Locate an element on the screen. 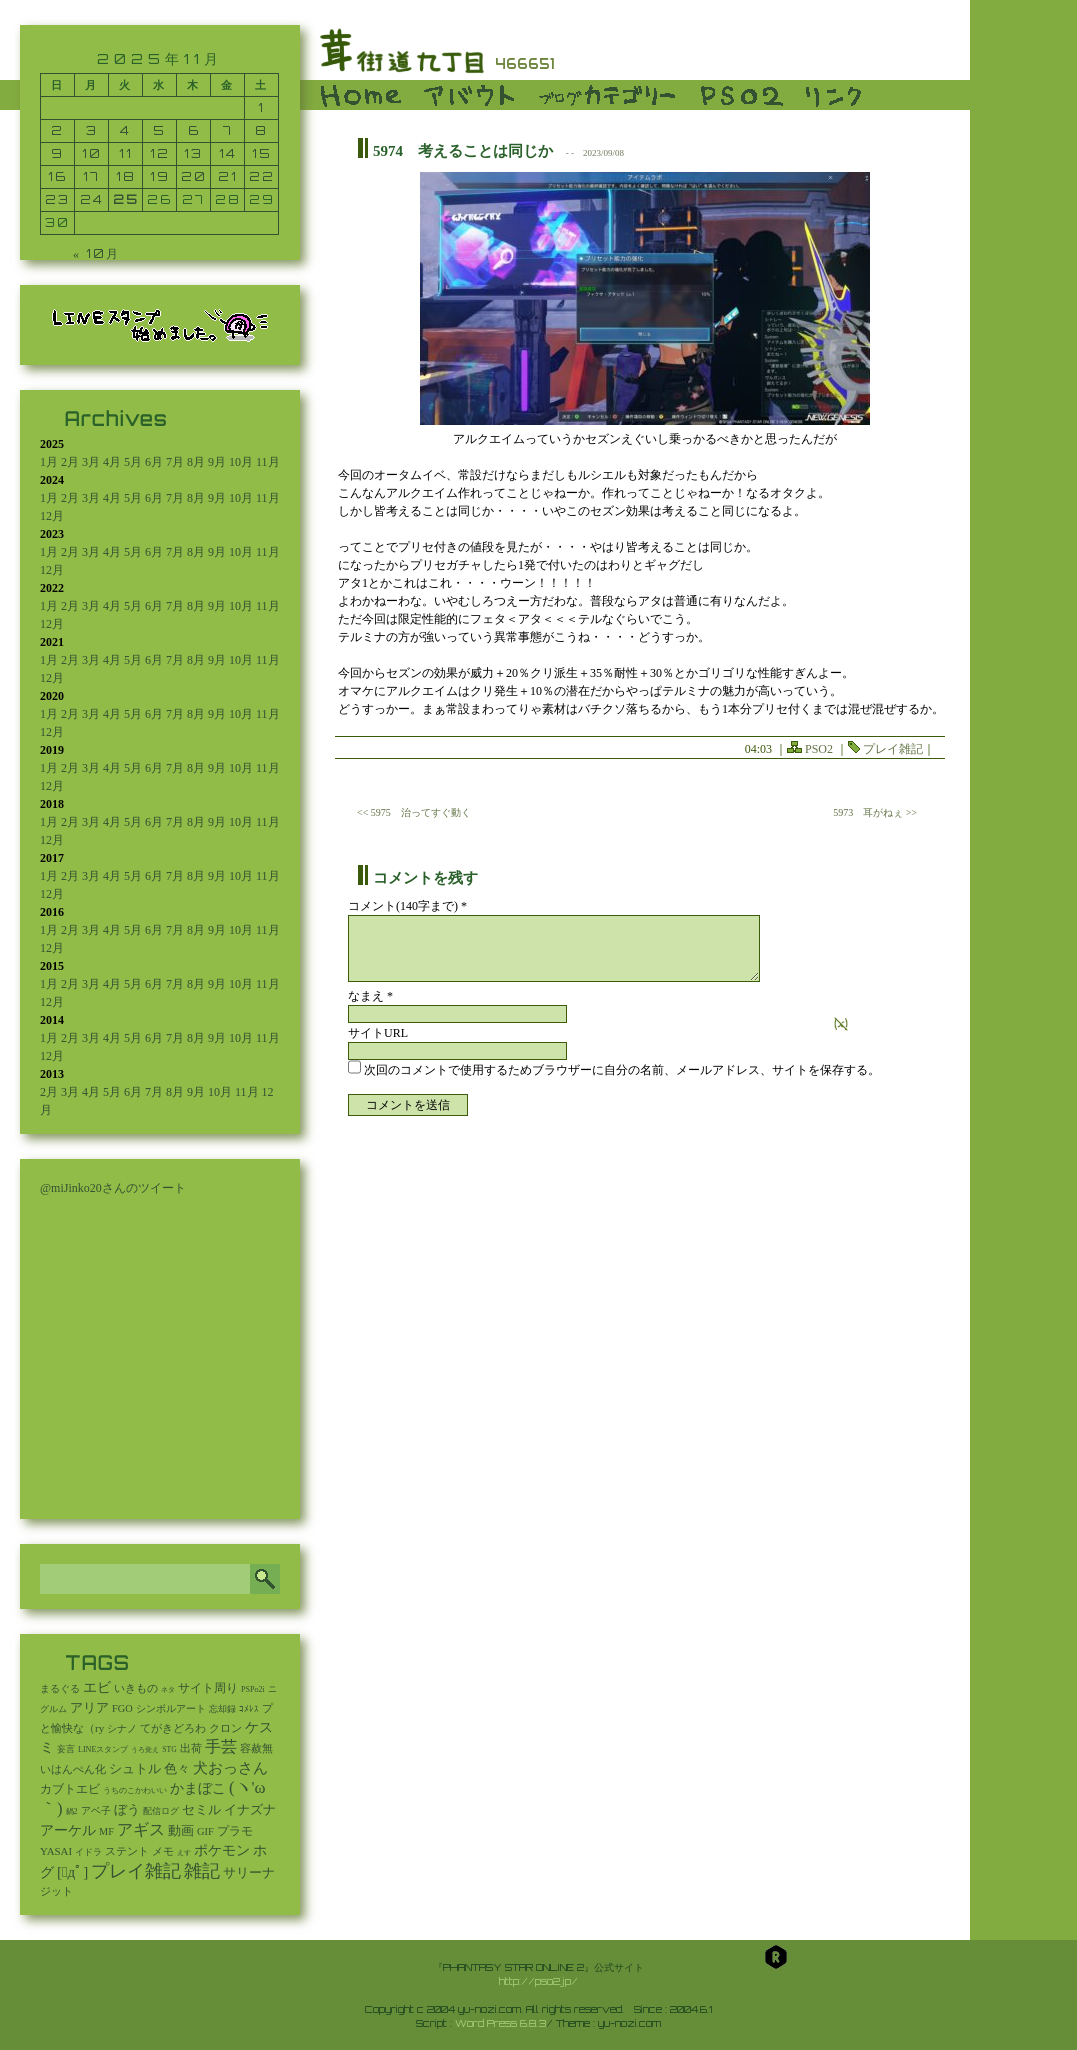 The width and height of the screenshot is (1077, 2050). disable variable or dynamic content is located at coordinates (841, 1024).